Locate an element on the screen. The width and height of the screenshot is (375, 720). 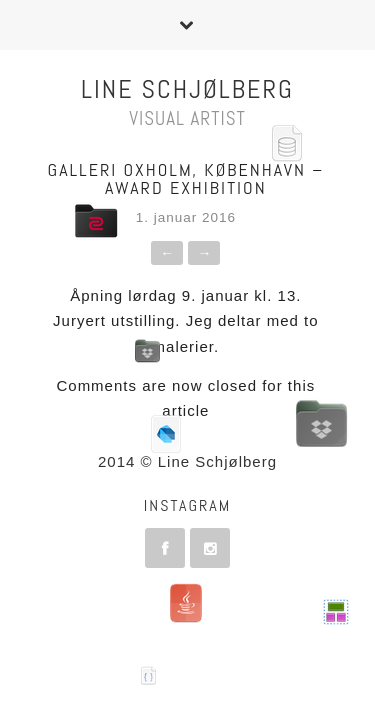
open a database file is located at coordinates (287, 143).